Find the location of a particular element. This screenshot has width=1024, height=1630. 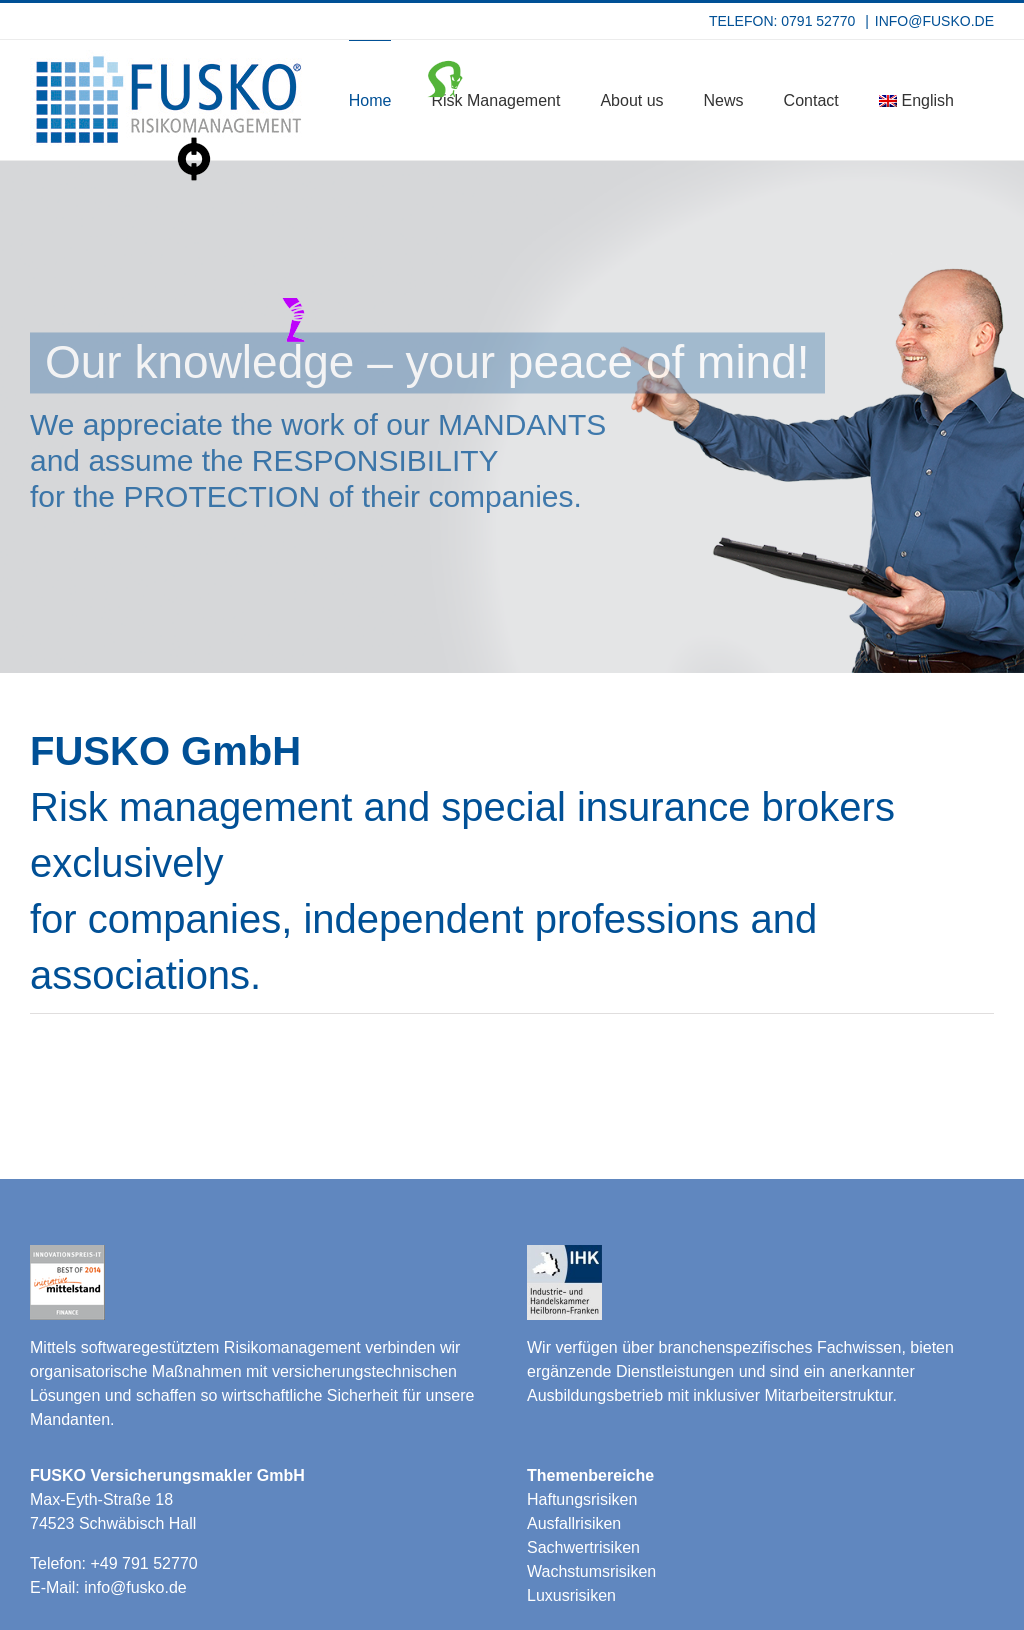

snake or reptile character in a game is located at coordinates (445, 79).